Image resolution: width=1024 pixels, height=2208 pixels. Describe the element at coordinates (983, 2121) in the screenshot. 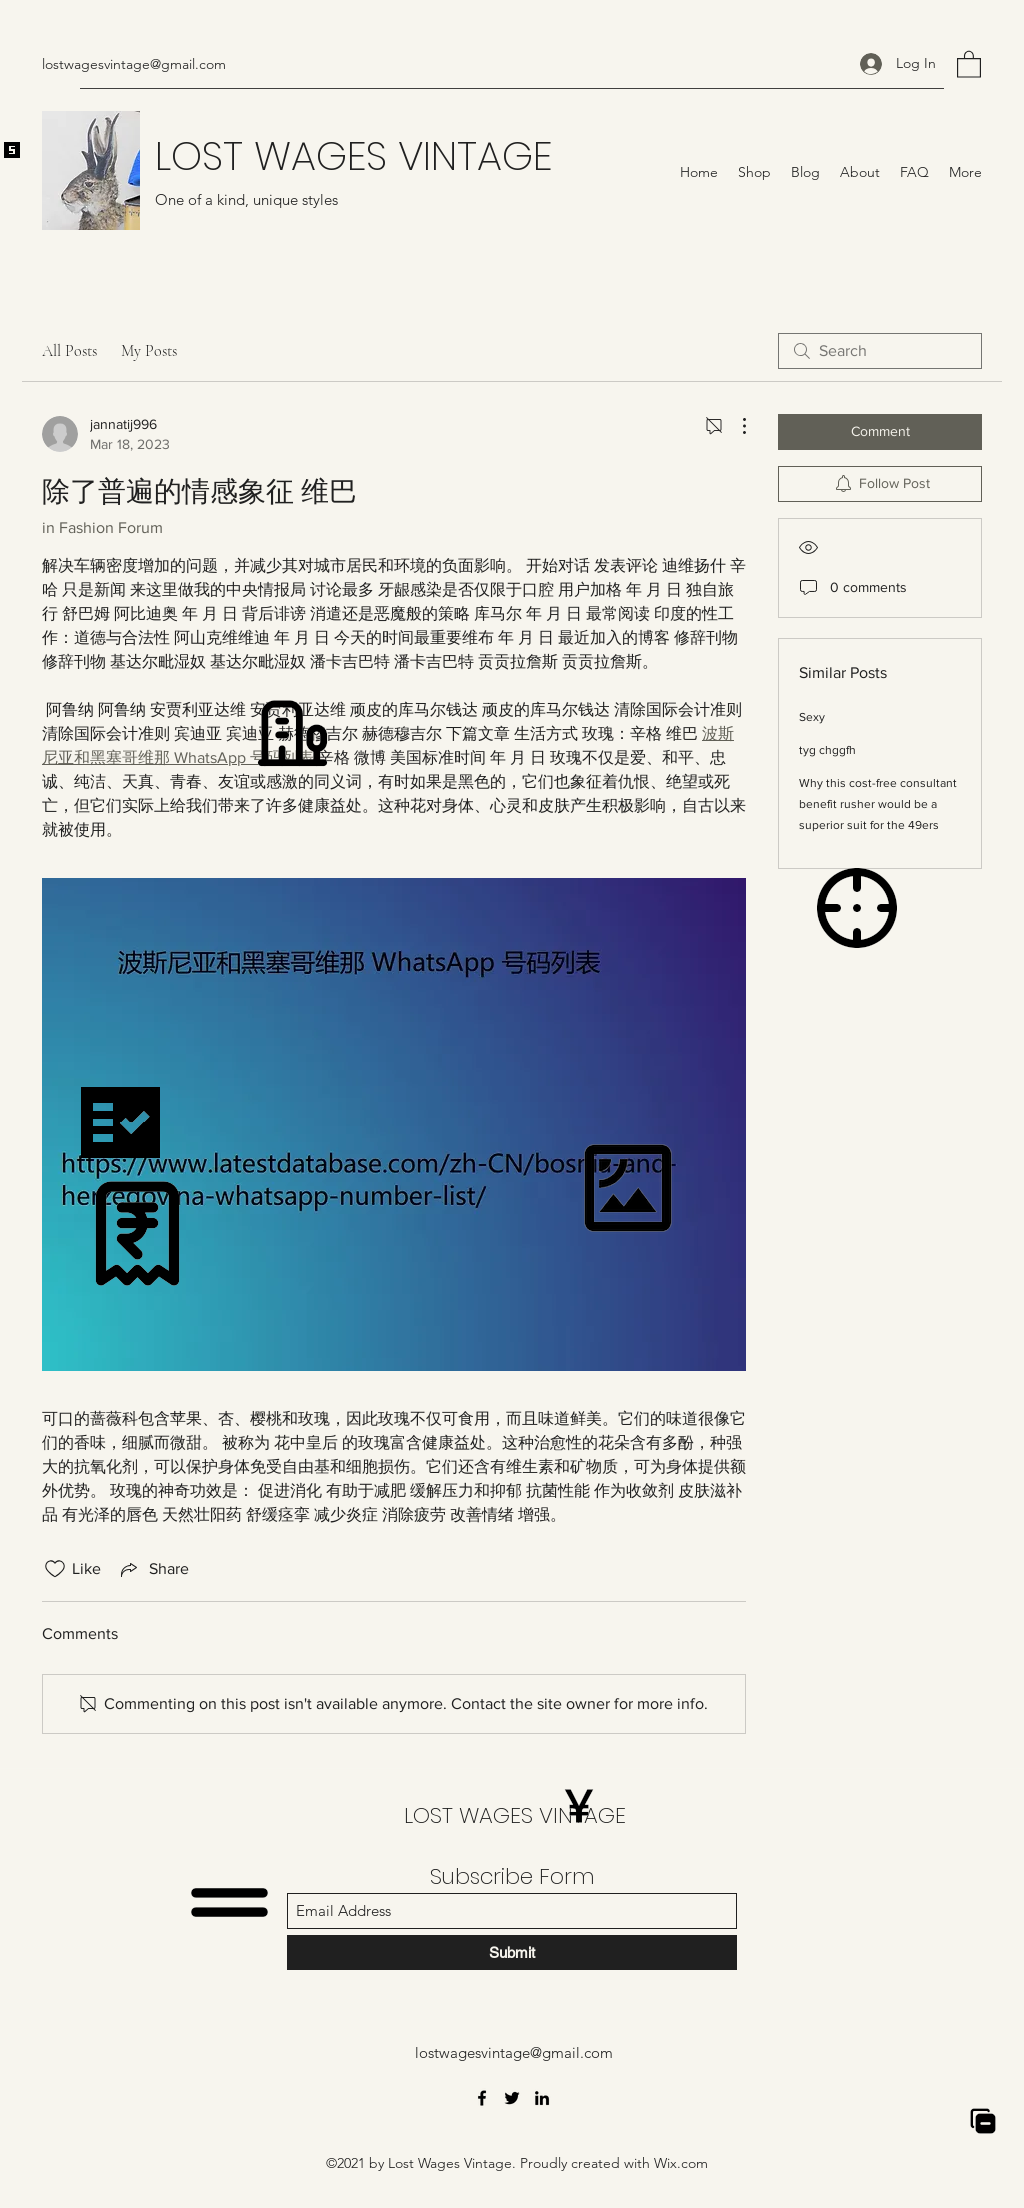

I see `remove an item from clipboard` at that location.